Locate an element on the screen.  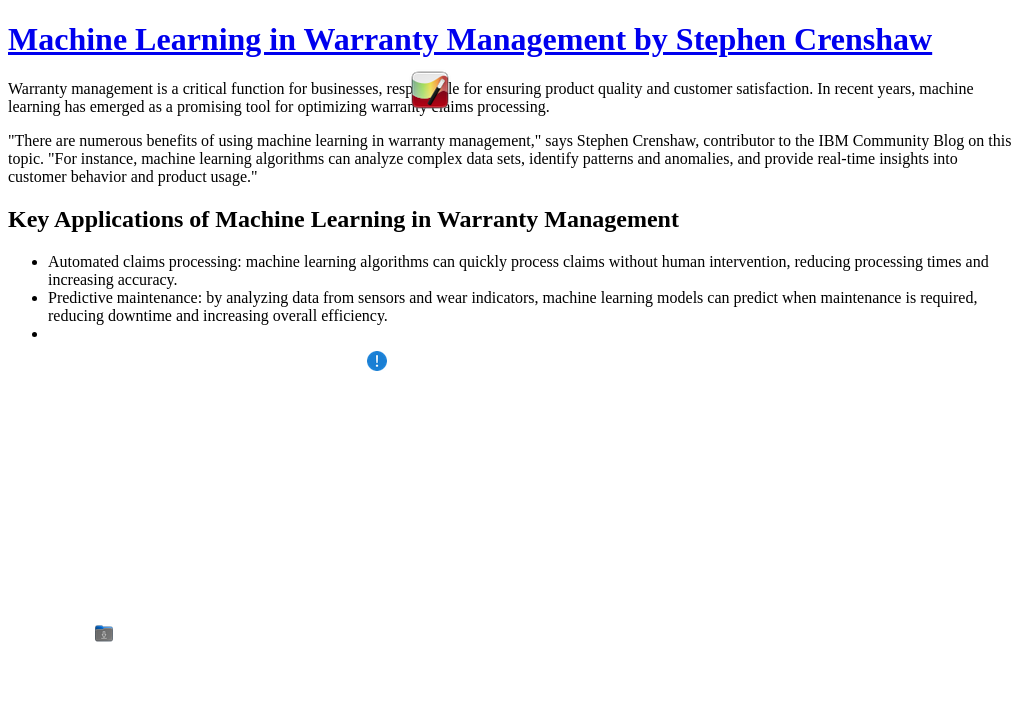
open winetricks application is located at coordinates (430, 90).